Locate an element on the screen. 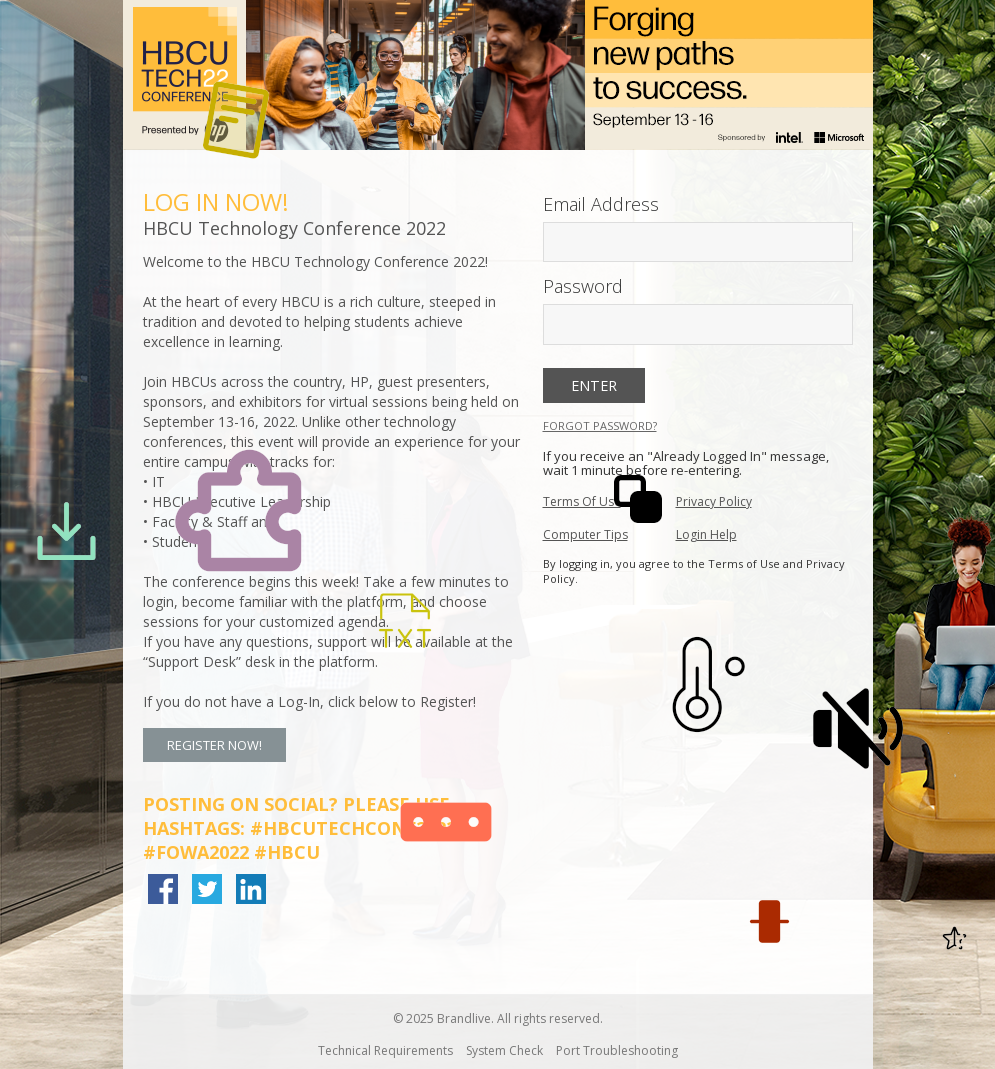  access plugins or extensions is located at coordinates (245, 515).